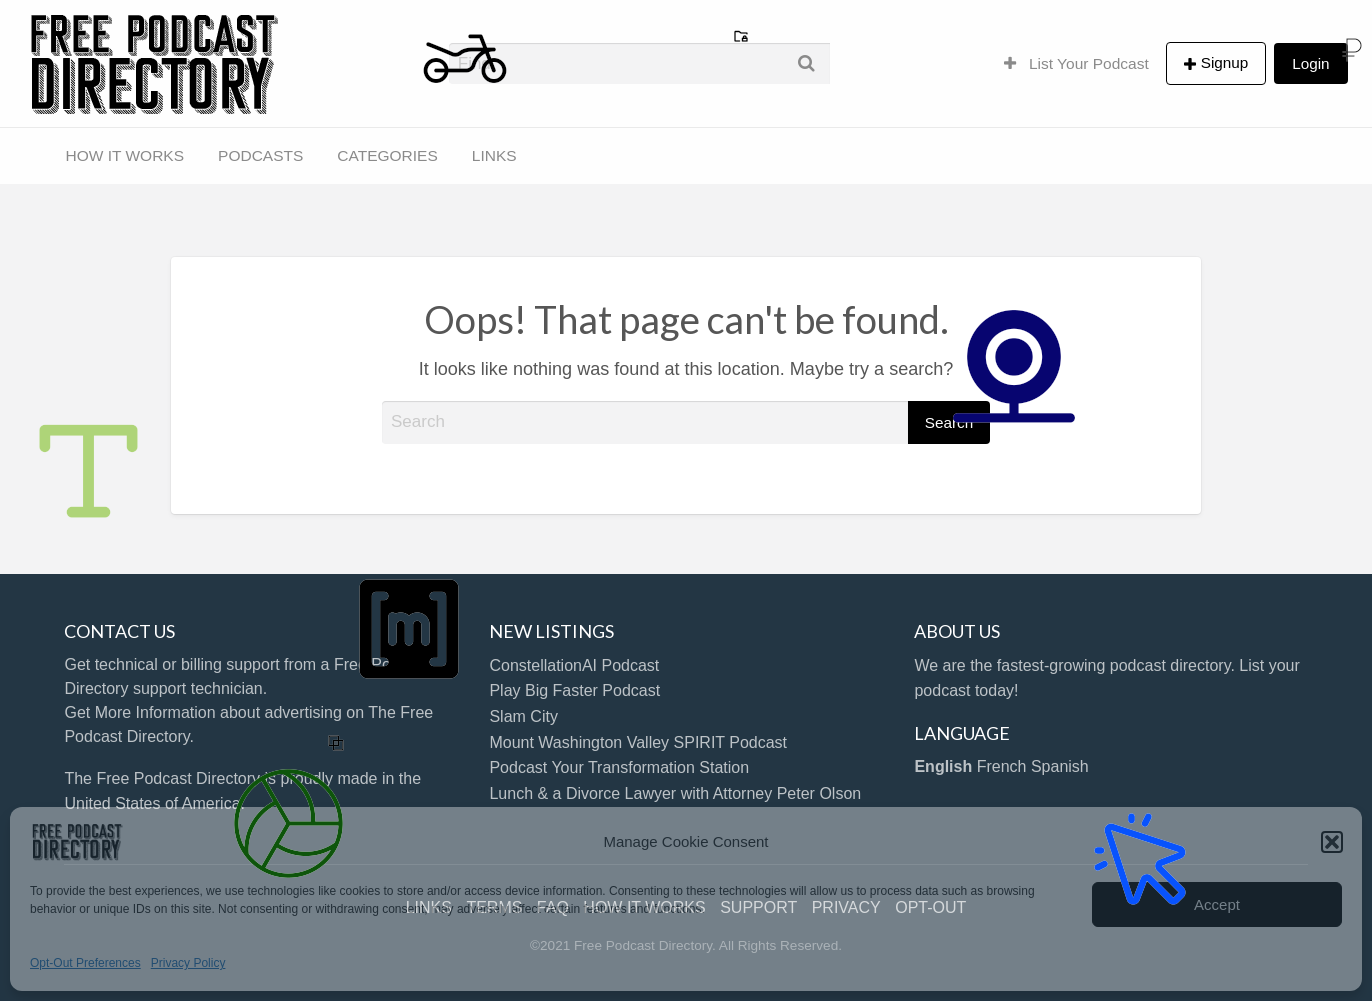  I want to click on open matrix messaging app, so click(409, 629).